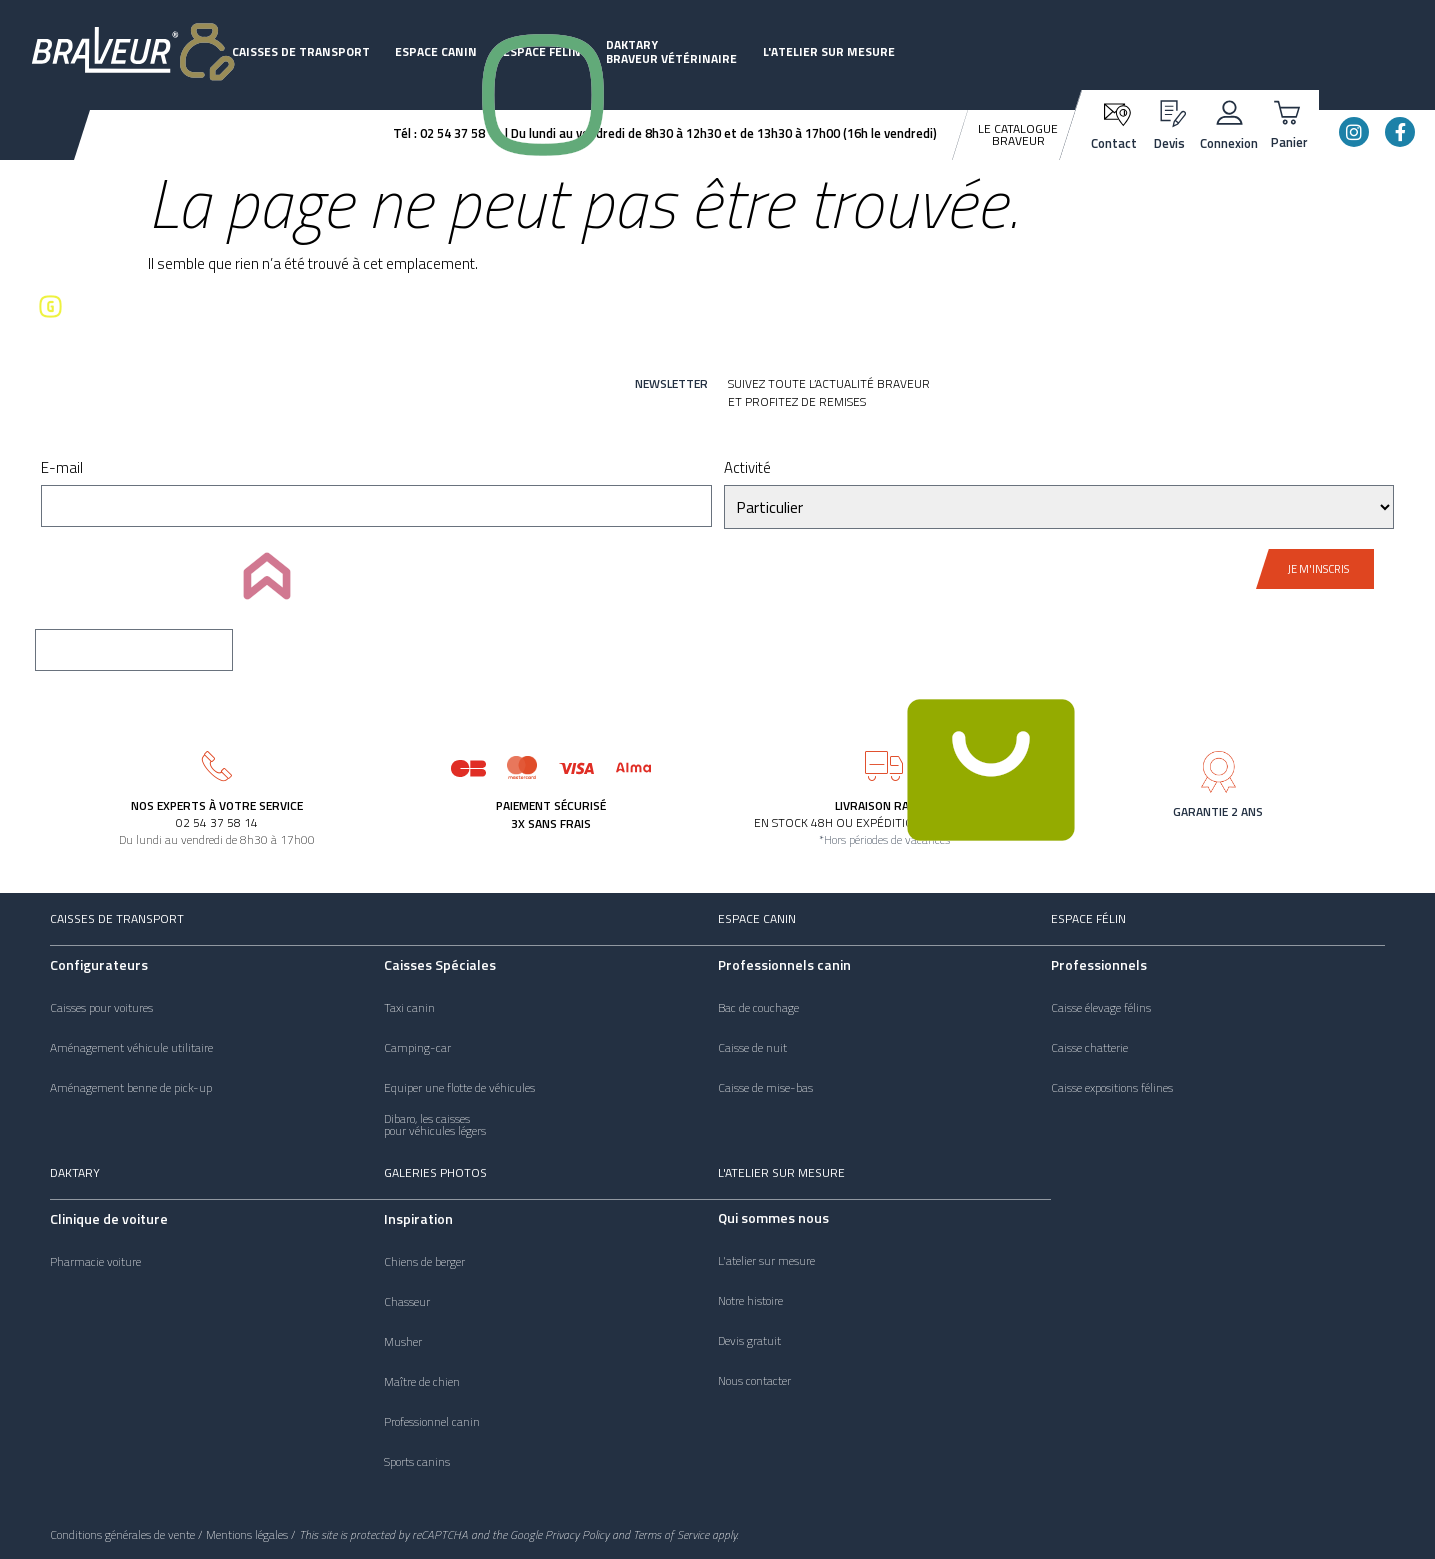 This screenshot has width=1435, height=1559. Describe the element at coordinates (991, 770) in the screenshot. I see `view your shopping bag` at that location.